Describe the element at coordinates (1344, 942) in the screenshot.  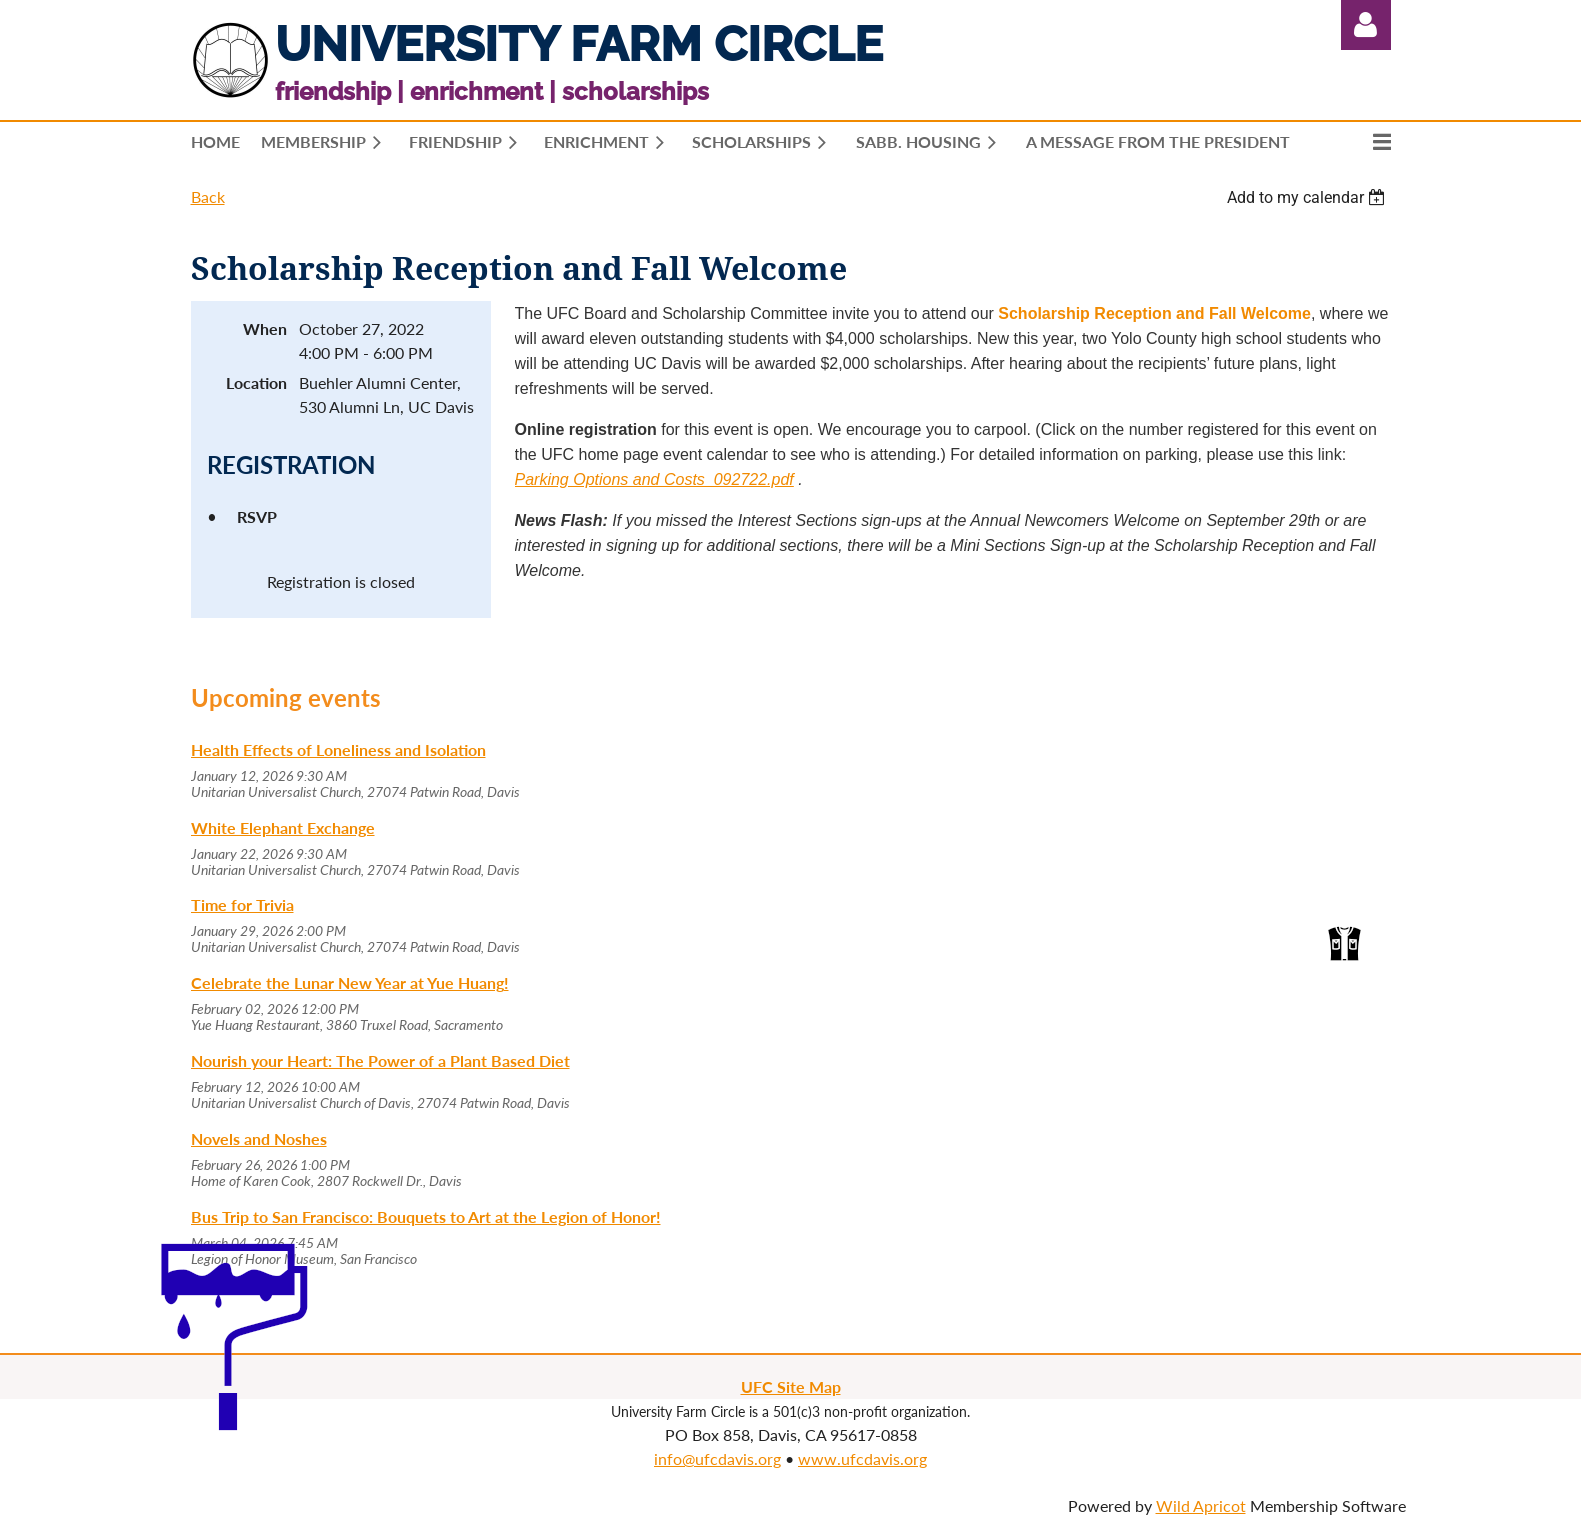
I see `select sleeveless jacket for character outfit` at that location.